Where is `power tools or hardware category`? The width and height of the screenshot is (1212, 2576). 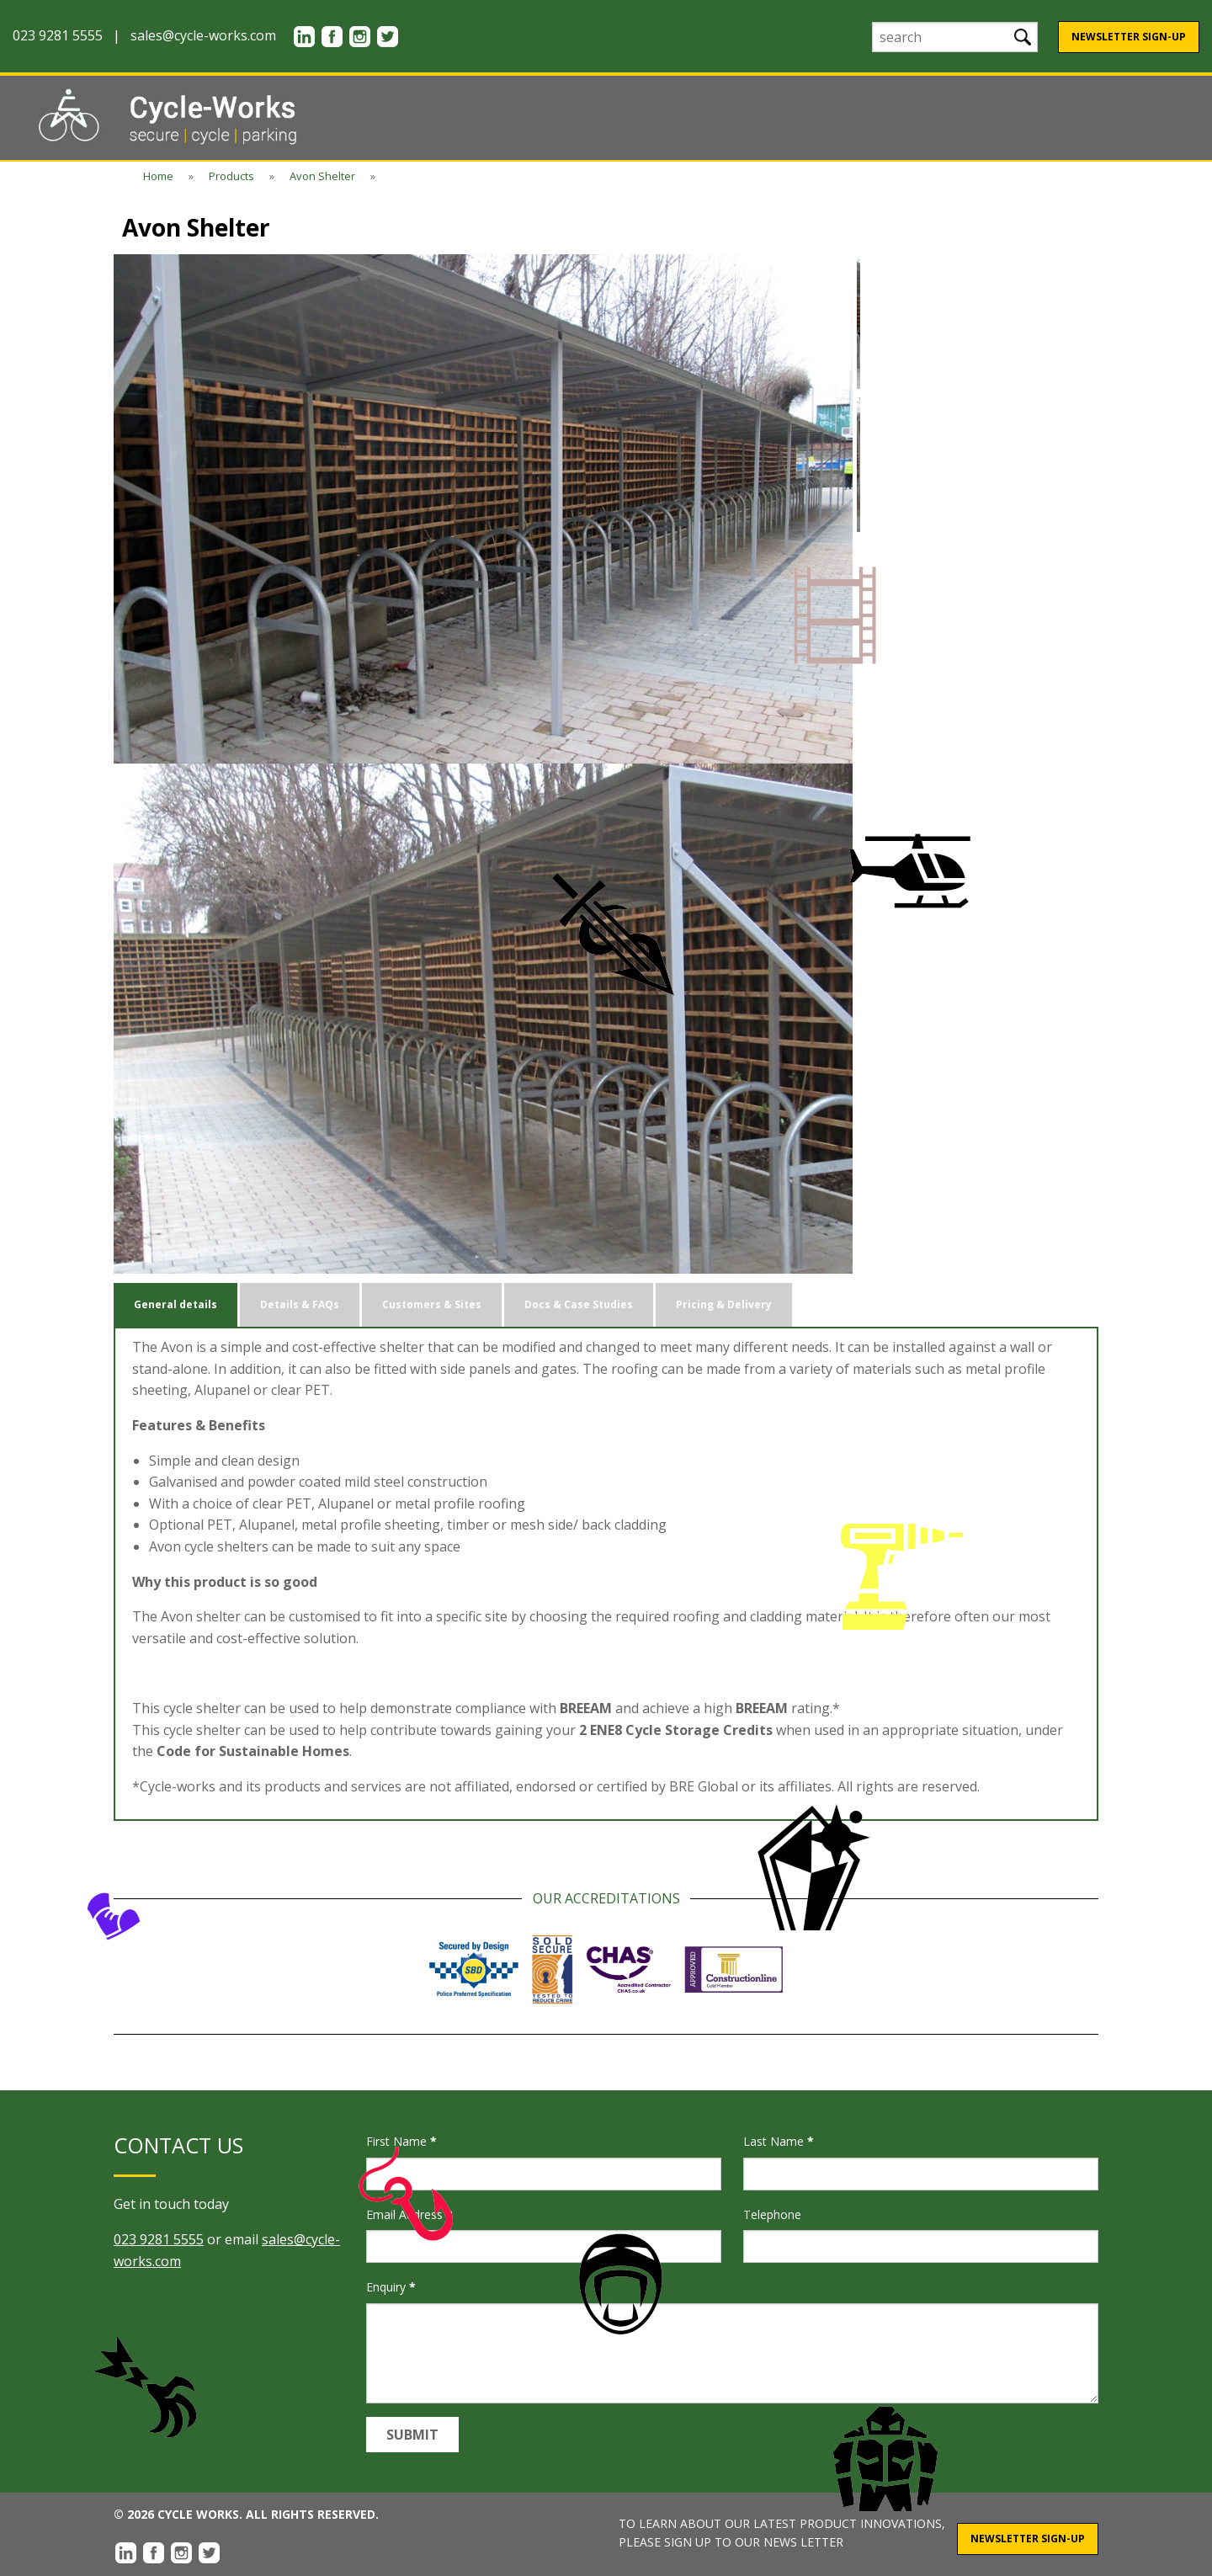 power tools or hardware category is located at coordinates (901, 1577).